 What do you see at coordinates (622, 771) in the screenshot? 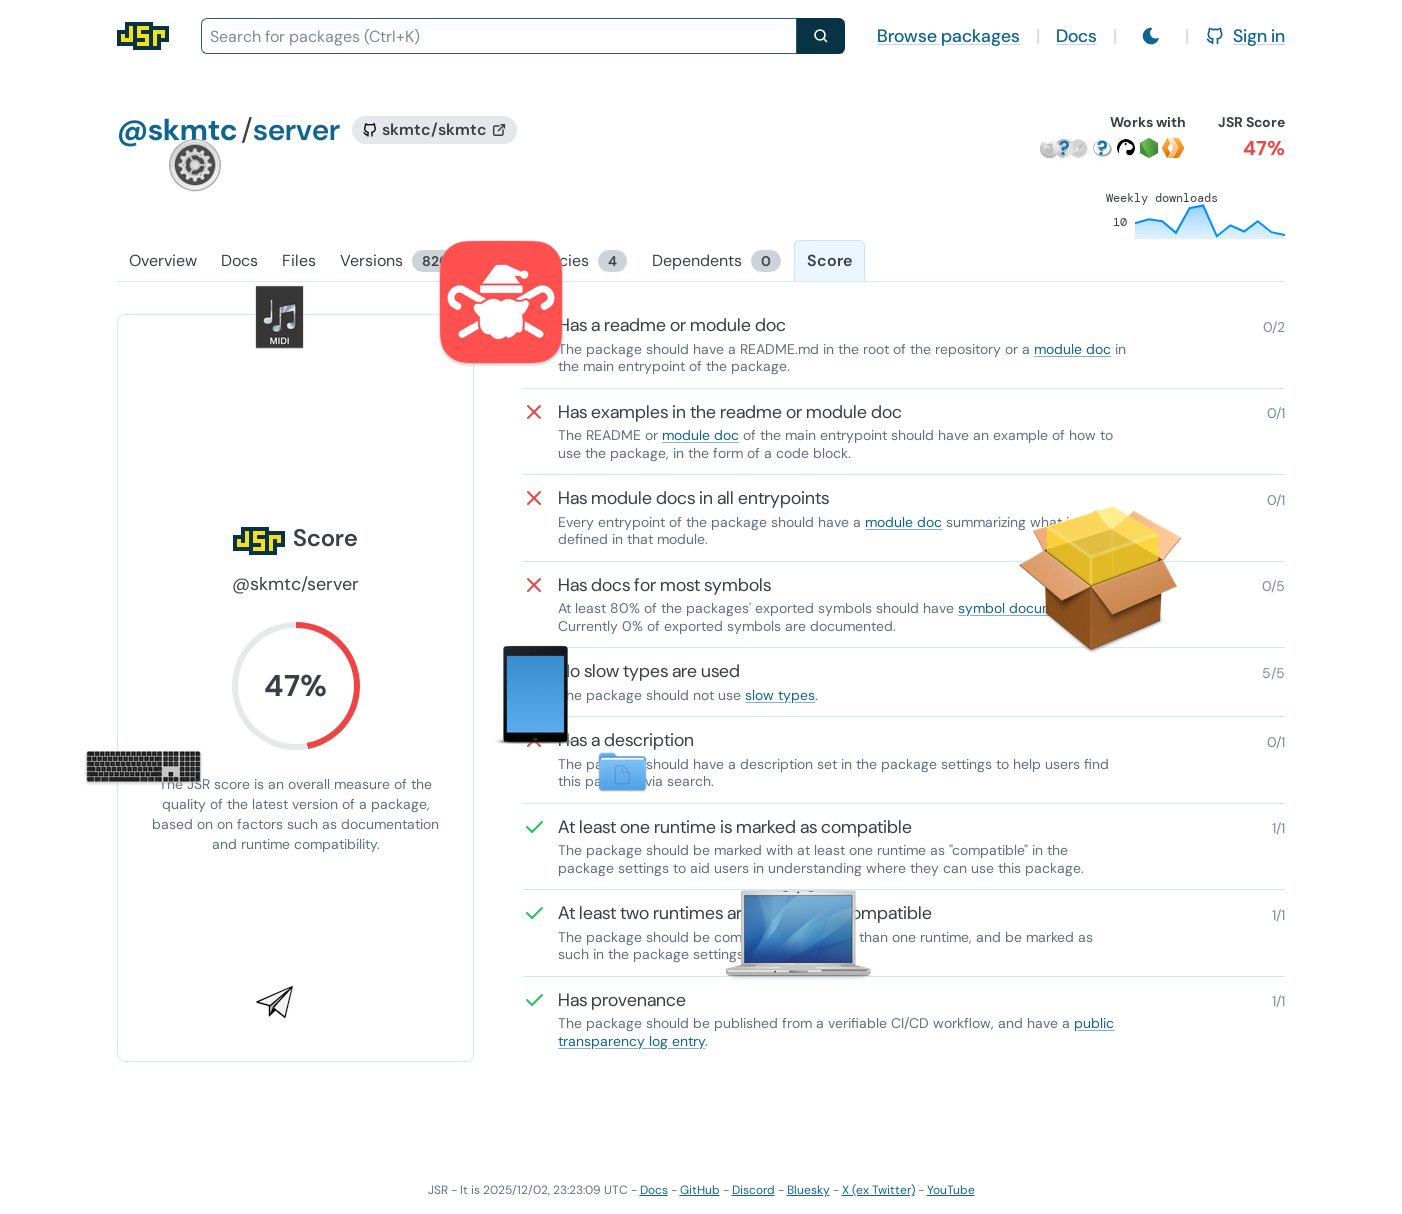
I see `open your documents folder` at bounding box center [622, 771].